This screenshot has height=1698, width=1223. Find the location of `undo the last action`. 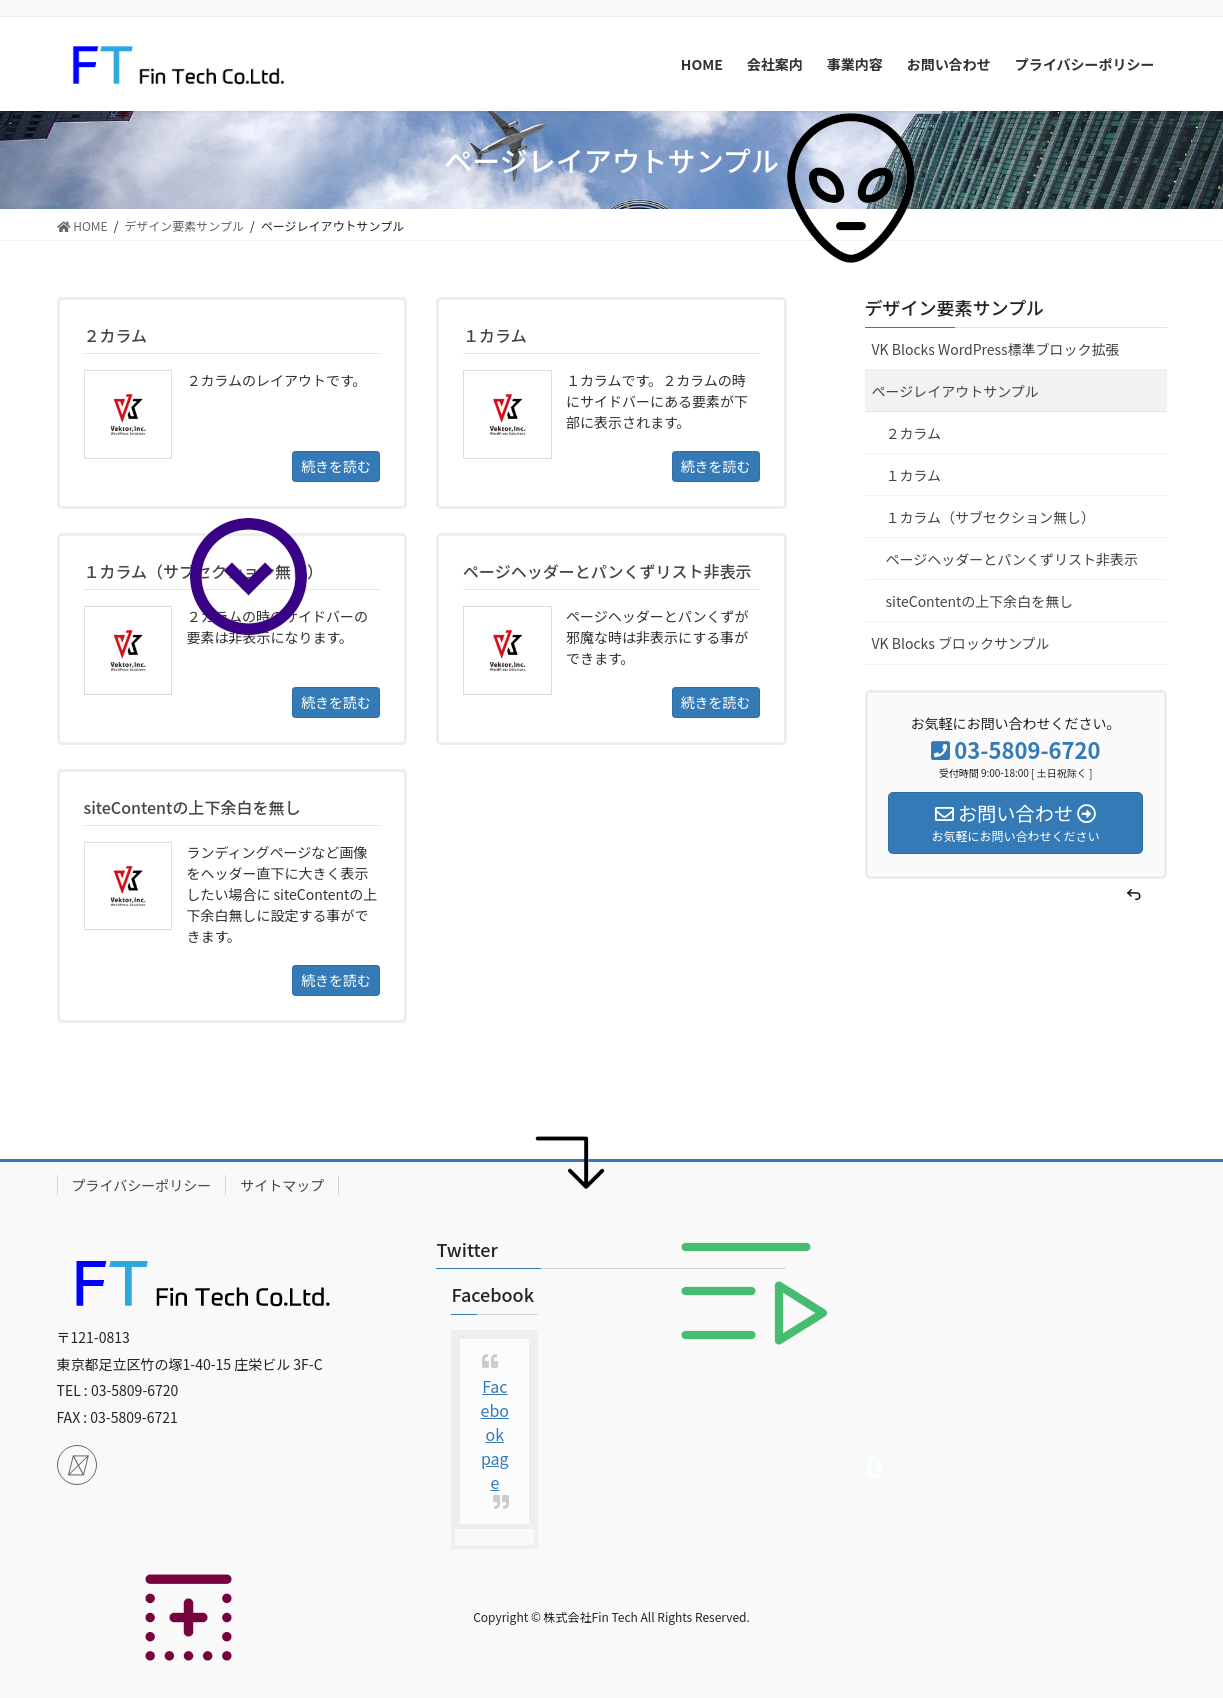

undo the last action is located at coordinates (1133, 894).